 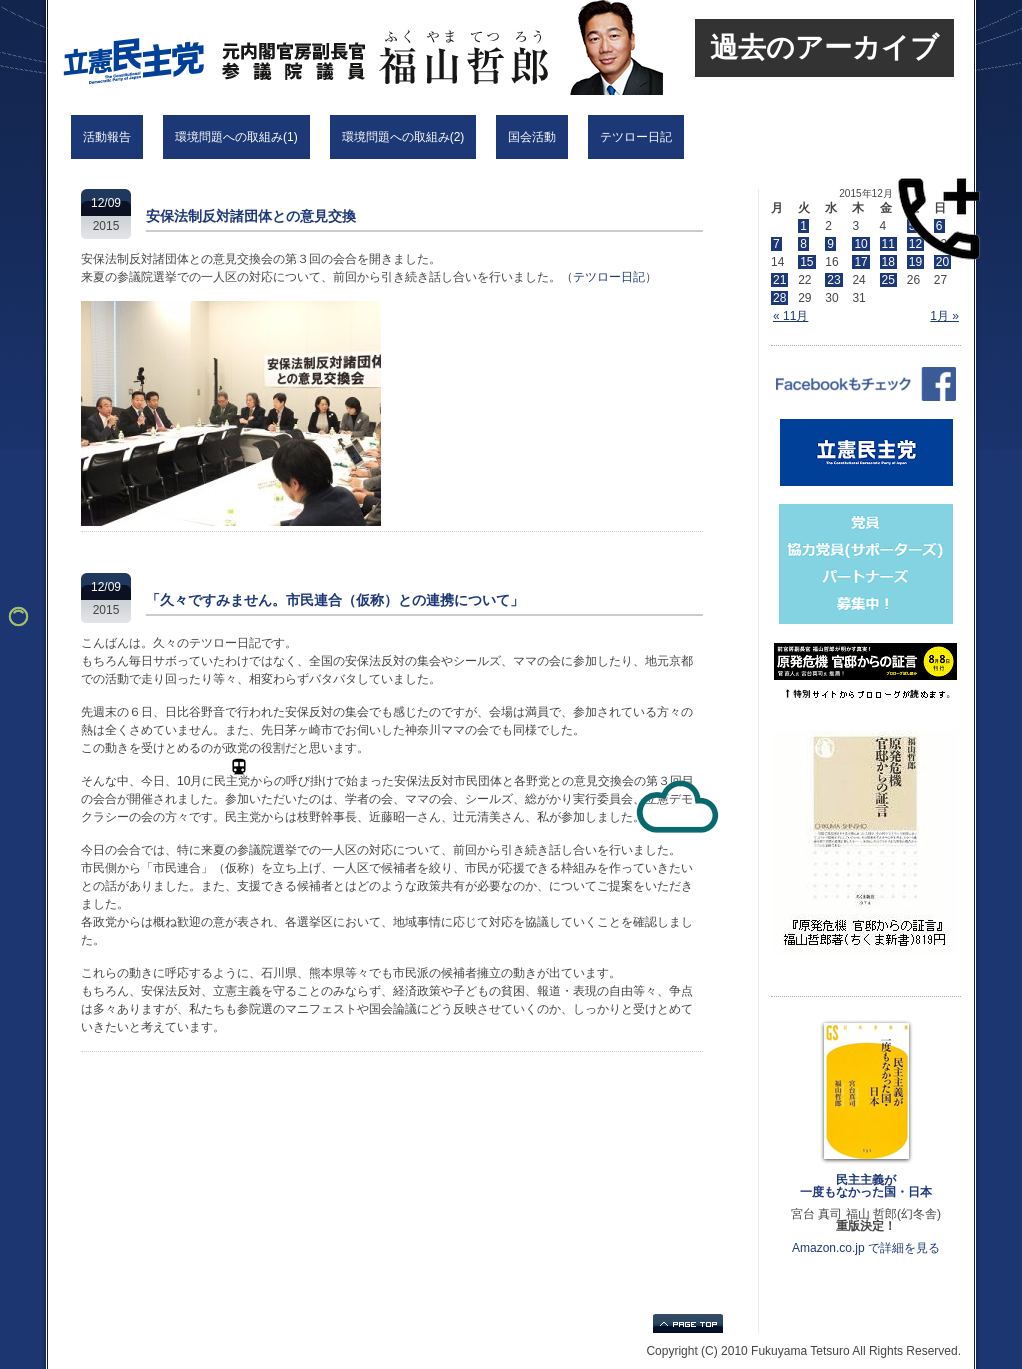 I want to click on access cloud storage, so click(x=677, y=809).